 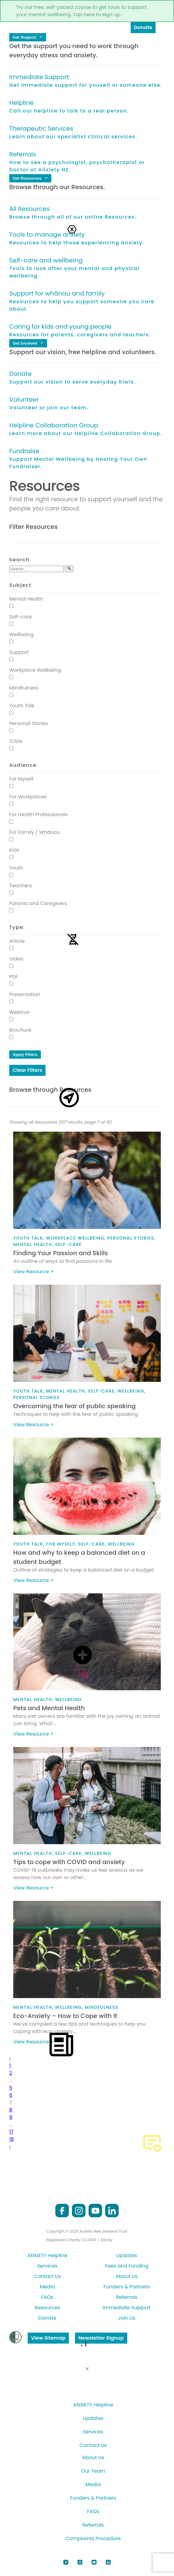 What do you see at coordinates (83, 1673) in the screenshot?
I see `zoom in on a selected area` at bounding box center [83, 1673].